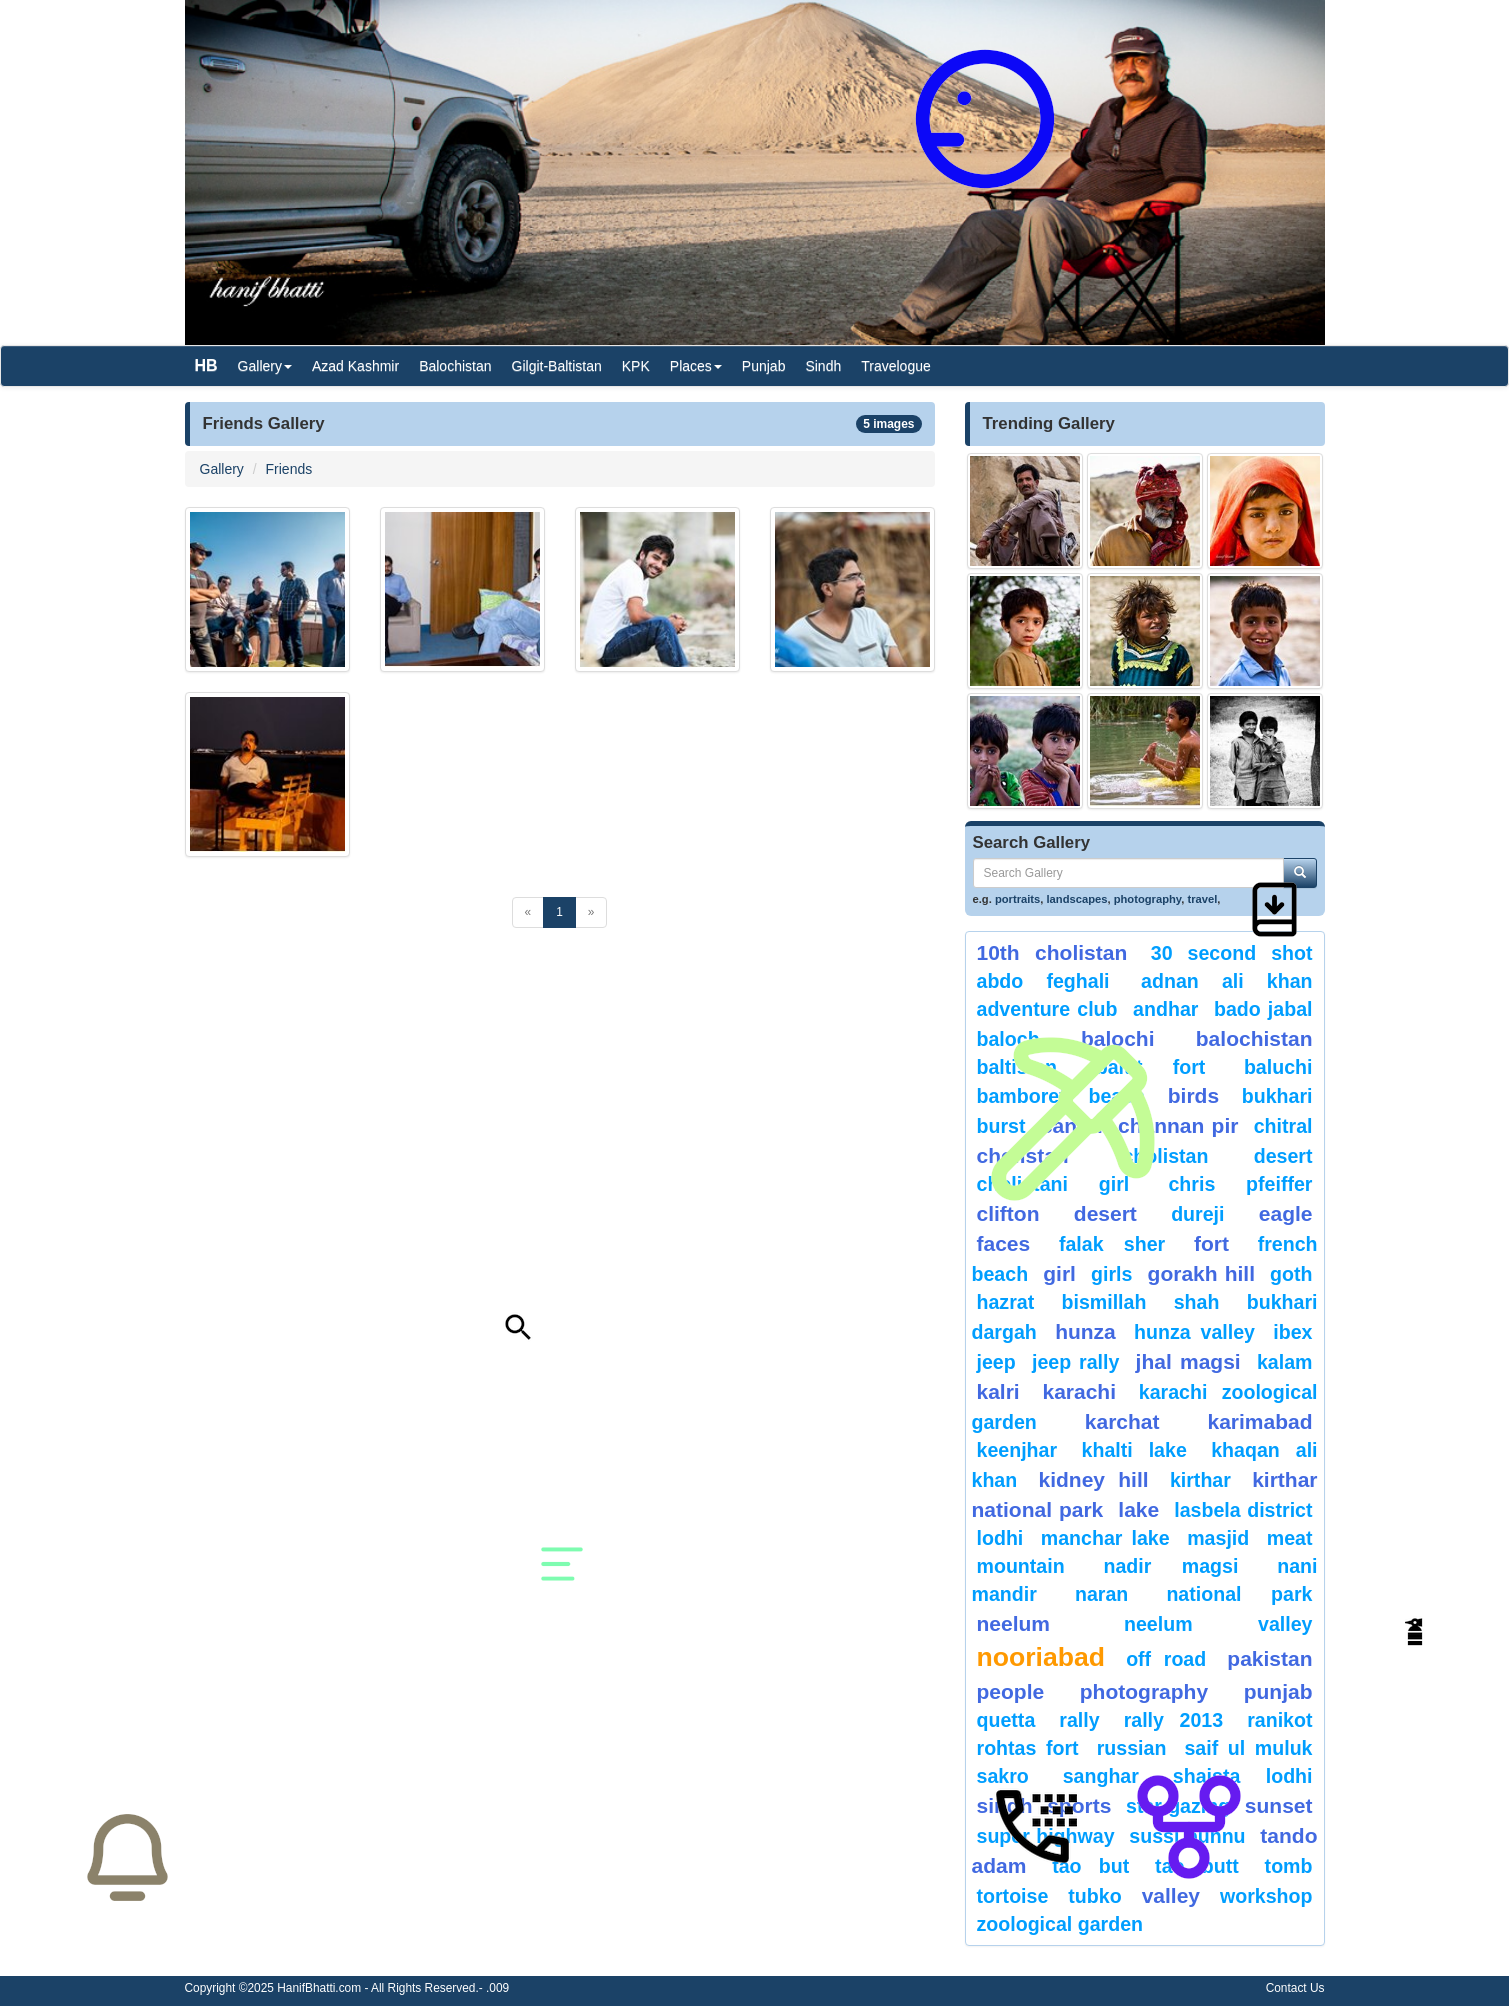 Image resolution: width=1509 pixels, height=2006 pixels. Describe the element at coordinates (1415, 1631) in the screenshot. I see `indicates fire safety equipment location` at that location.